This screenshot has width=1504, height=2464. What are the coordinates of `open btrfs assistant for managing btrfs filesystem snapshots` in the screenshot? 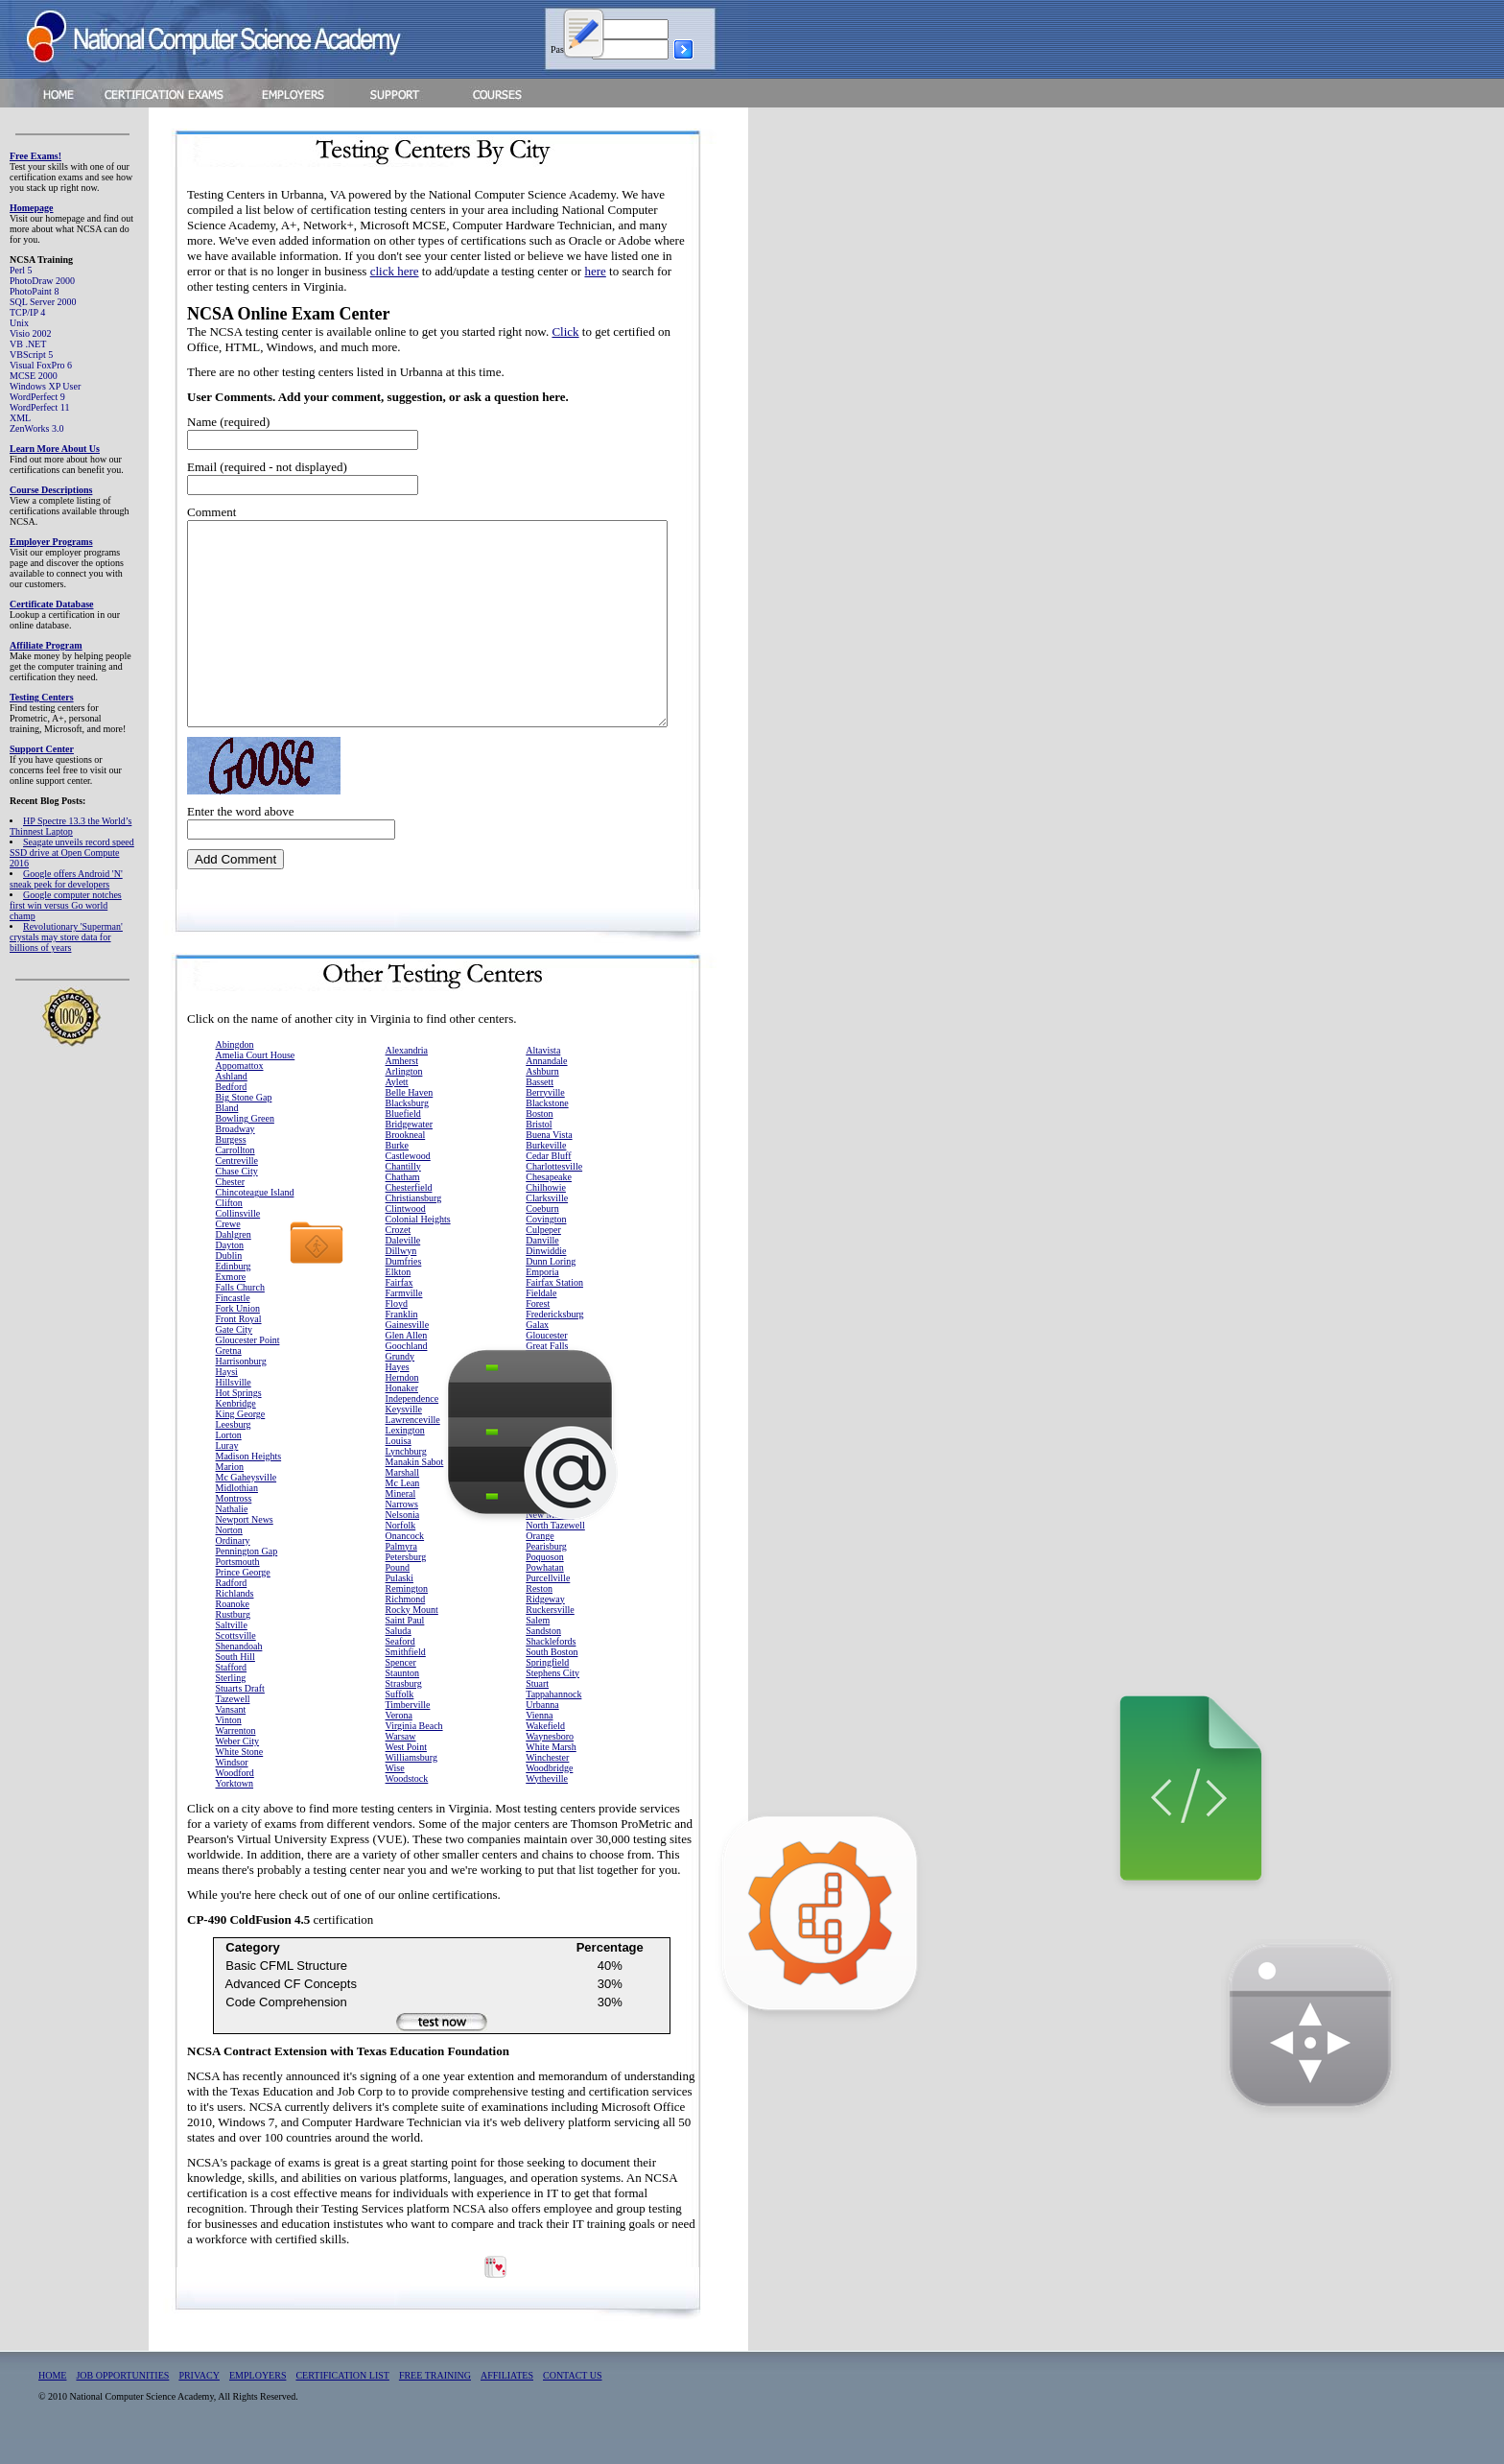 It's located at (820, 1913).